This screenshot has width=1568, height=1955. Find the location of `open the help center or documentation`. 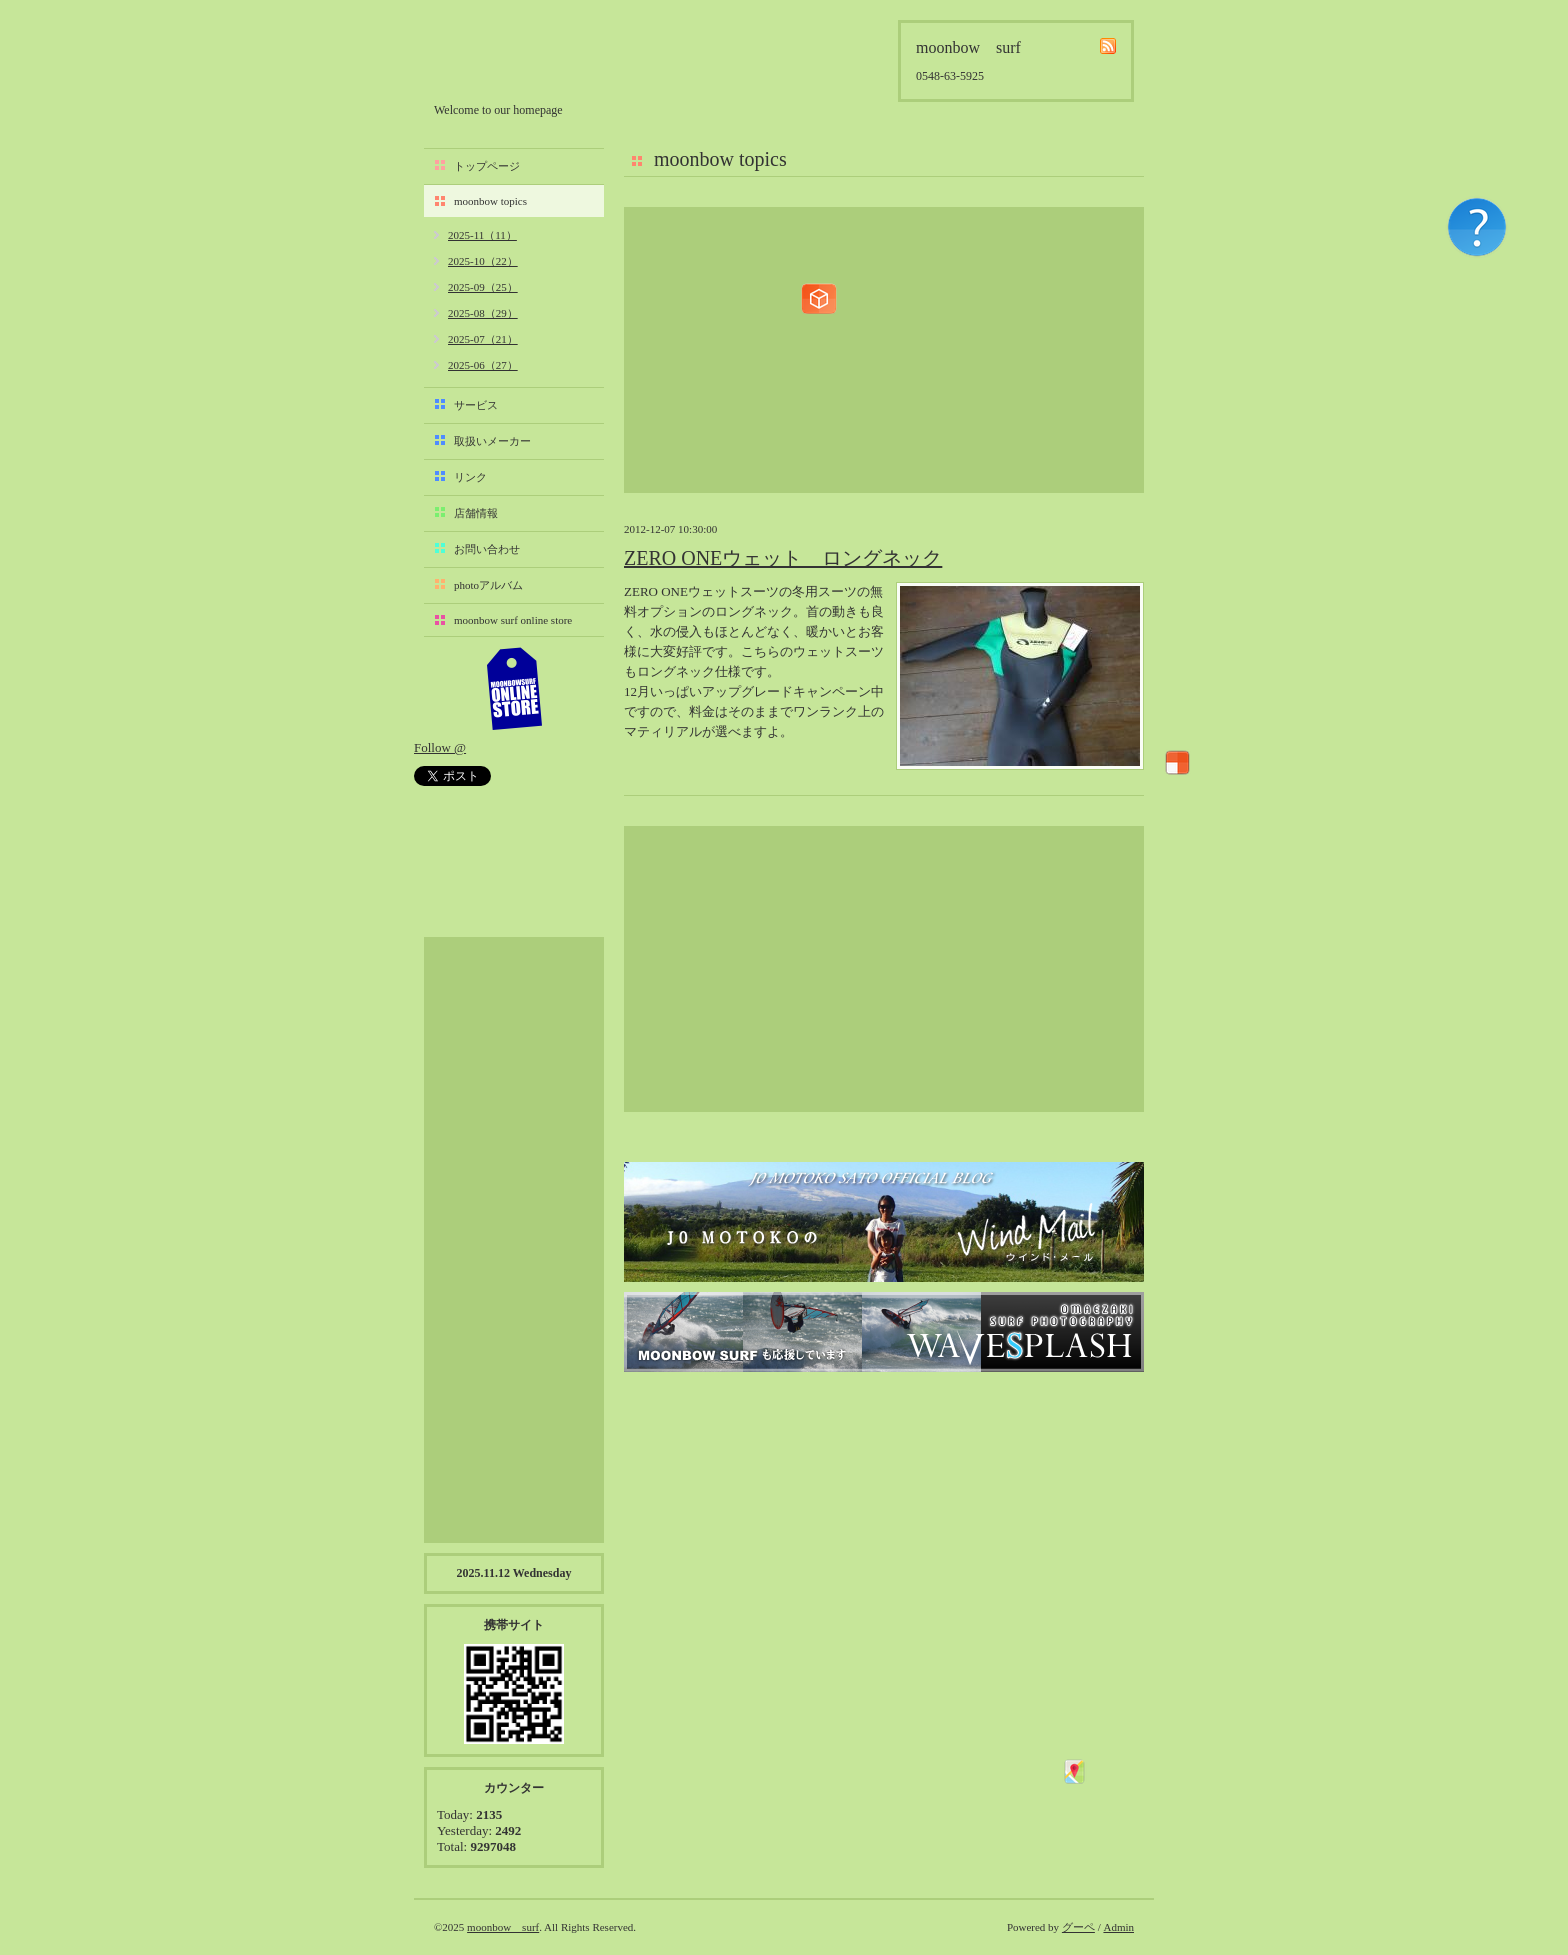

open the help center or documentation is located at coordinates (1477, 227).